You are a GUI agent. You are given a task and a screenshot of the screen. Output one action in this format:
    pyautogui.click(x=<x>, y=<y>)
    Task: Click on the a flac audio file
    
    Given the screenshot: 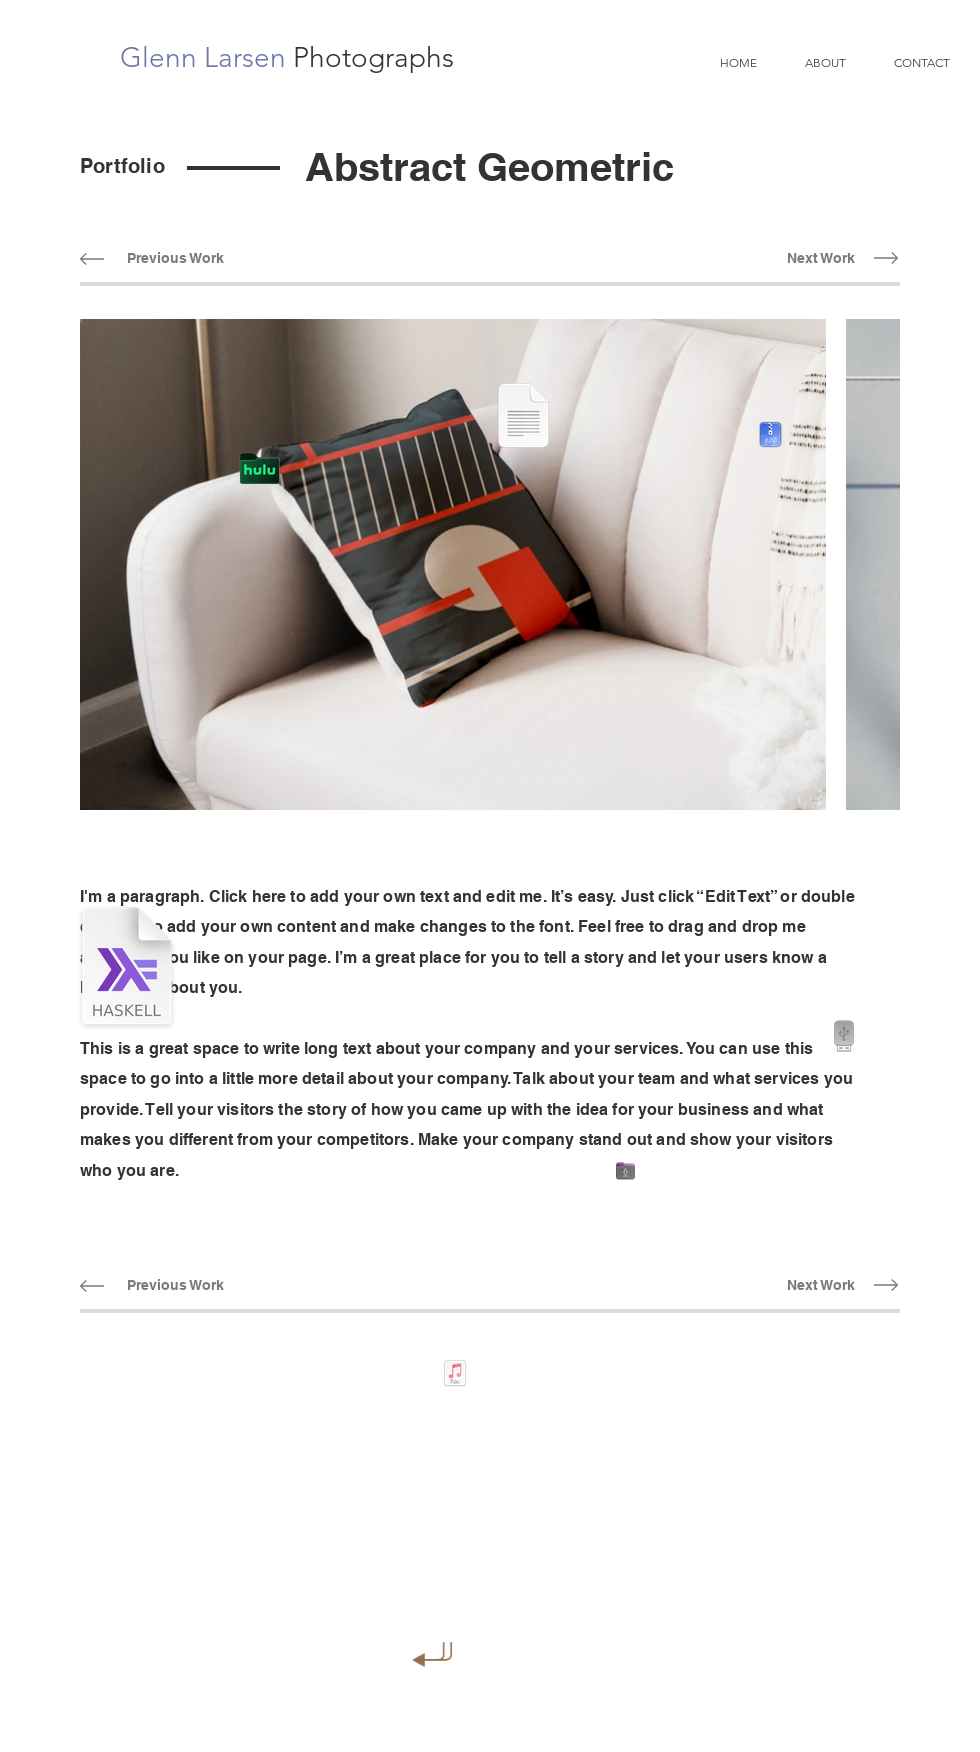 What is the action you would take?
    pyautogui.click(x=455, y=1373)
    